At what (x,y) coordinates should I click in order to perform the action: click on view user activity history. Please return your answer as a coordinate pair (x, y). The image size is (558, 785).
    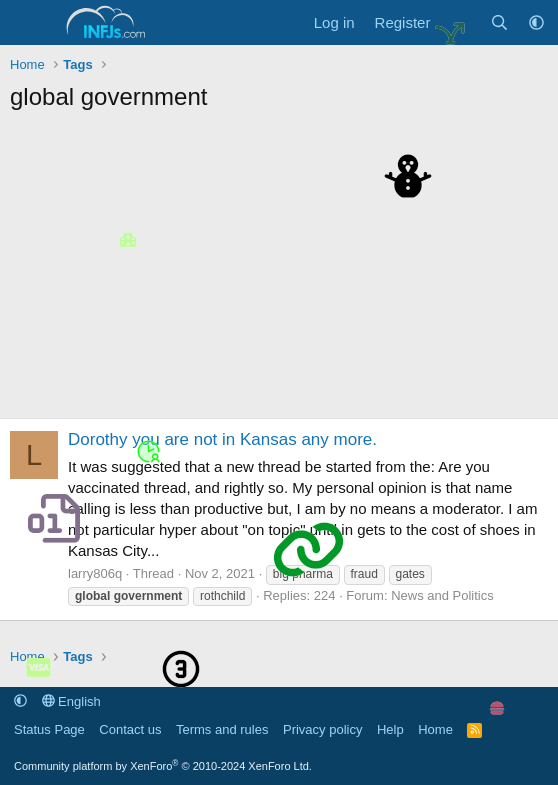
    Looking at the image, I should click on (148, 451).